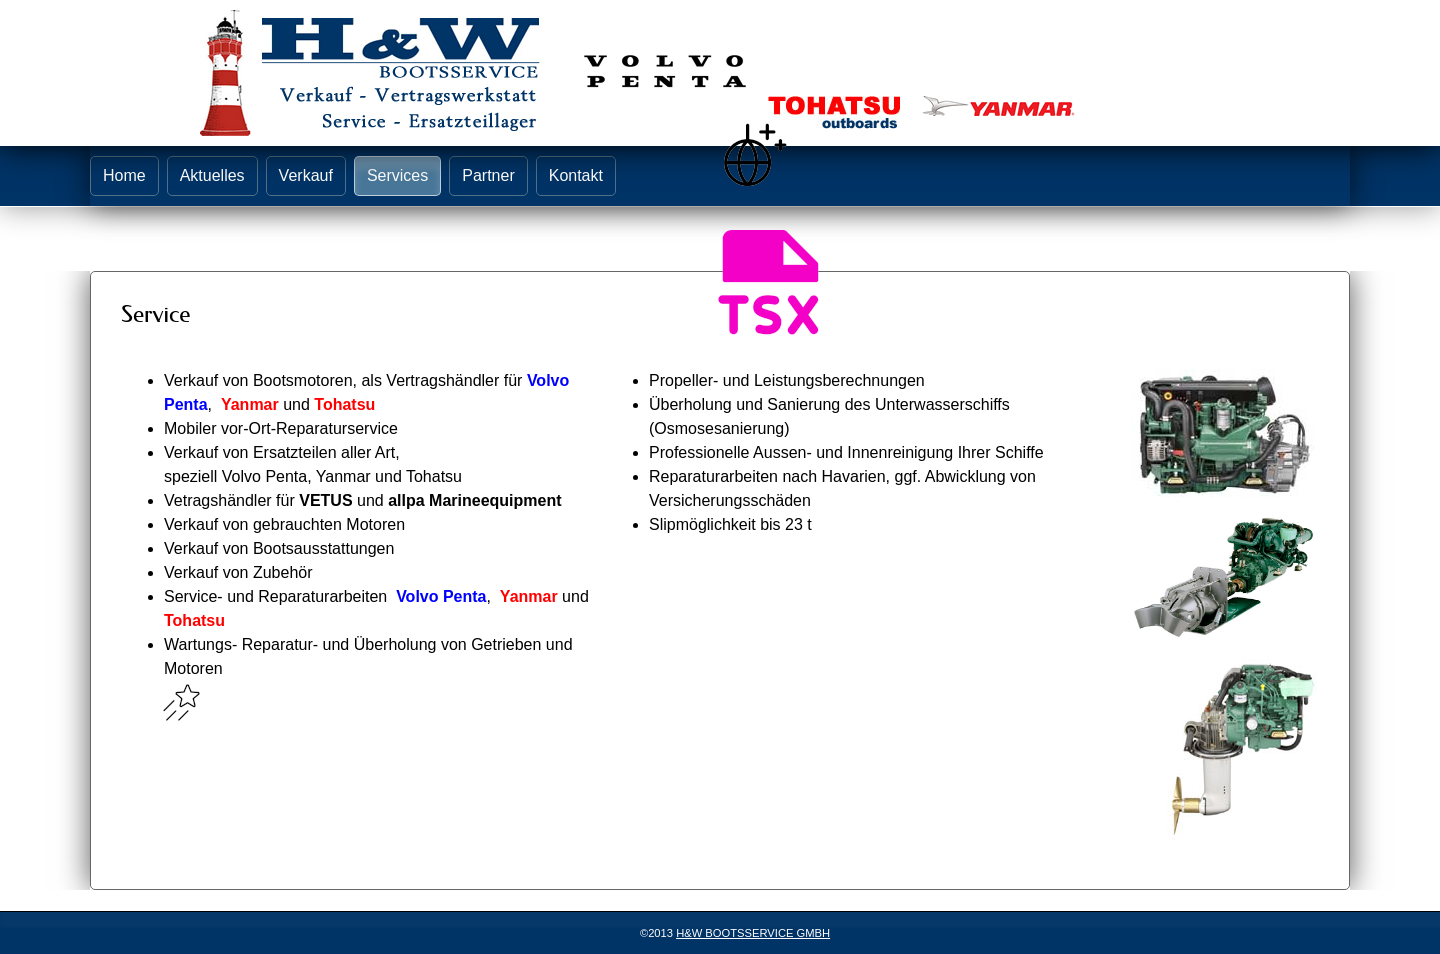 The image size is (1440, 954). Describe the element at coordinates (181, 702) in the screenshot. I see `add to favorites or wishlist` at that location.